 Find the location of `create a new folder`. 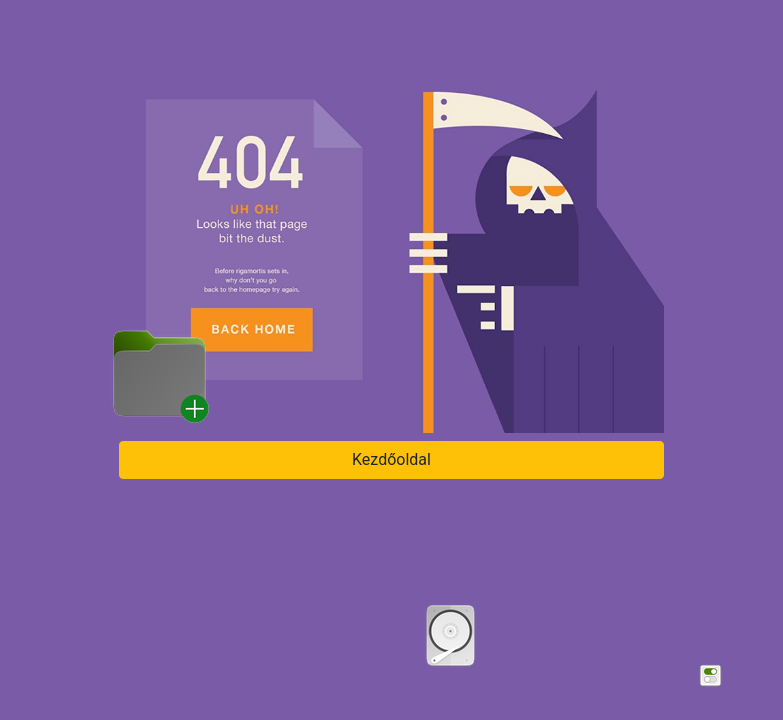

create a new folder is located at coordinates (159, 373).